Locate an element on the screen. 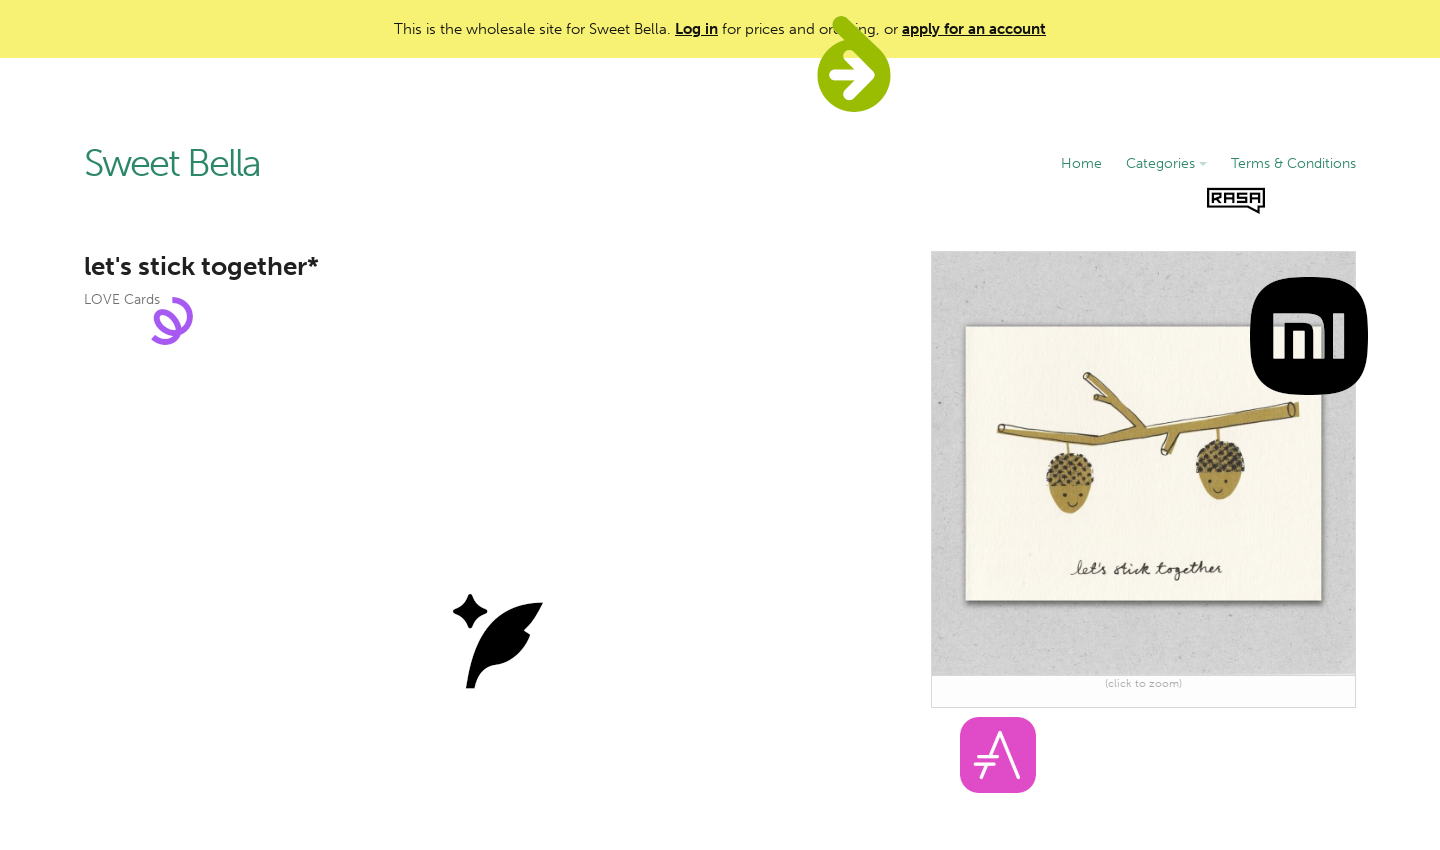 The image size is (1440, 850). asciidoctor documentation tool logo is located at coordinates (998, 755).